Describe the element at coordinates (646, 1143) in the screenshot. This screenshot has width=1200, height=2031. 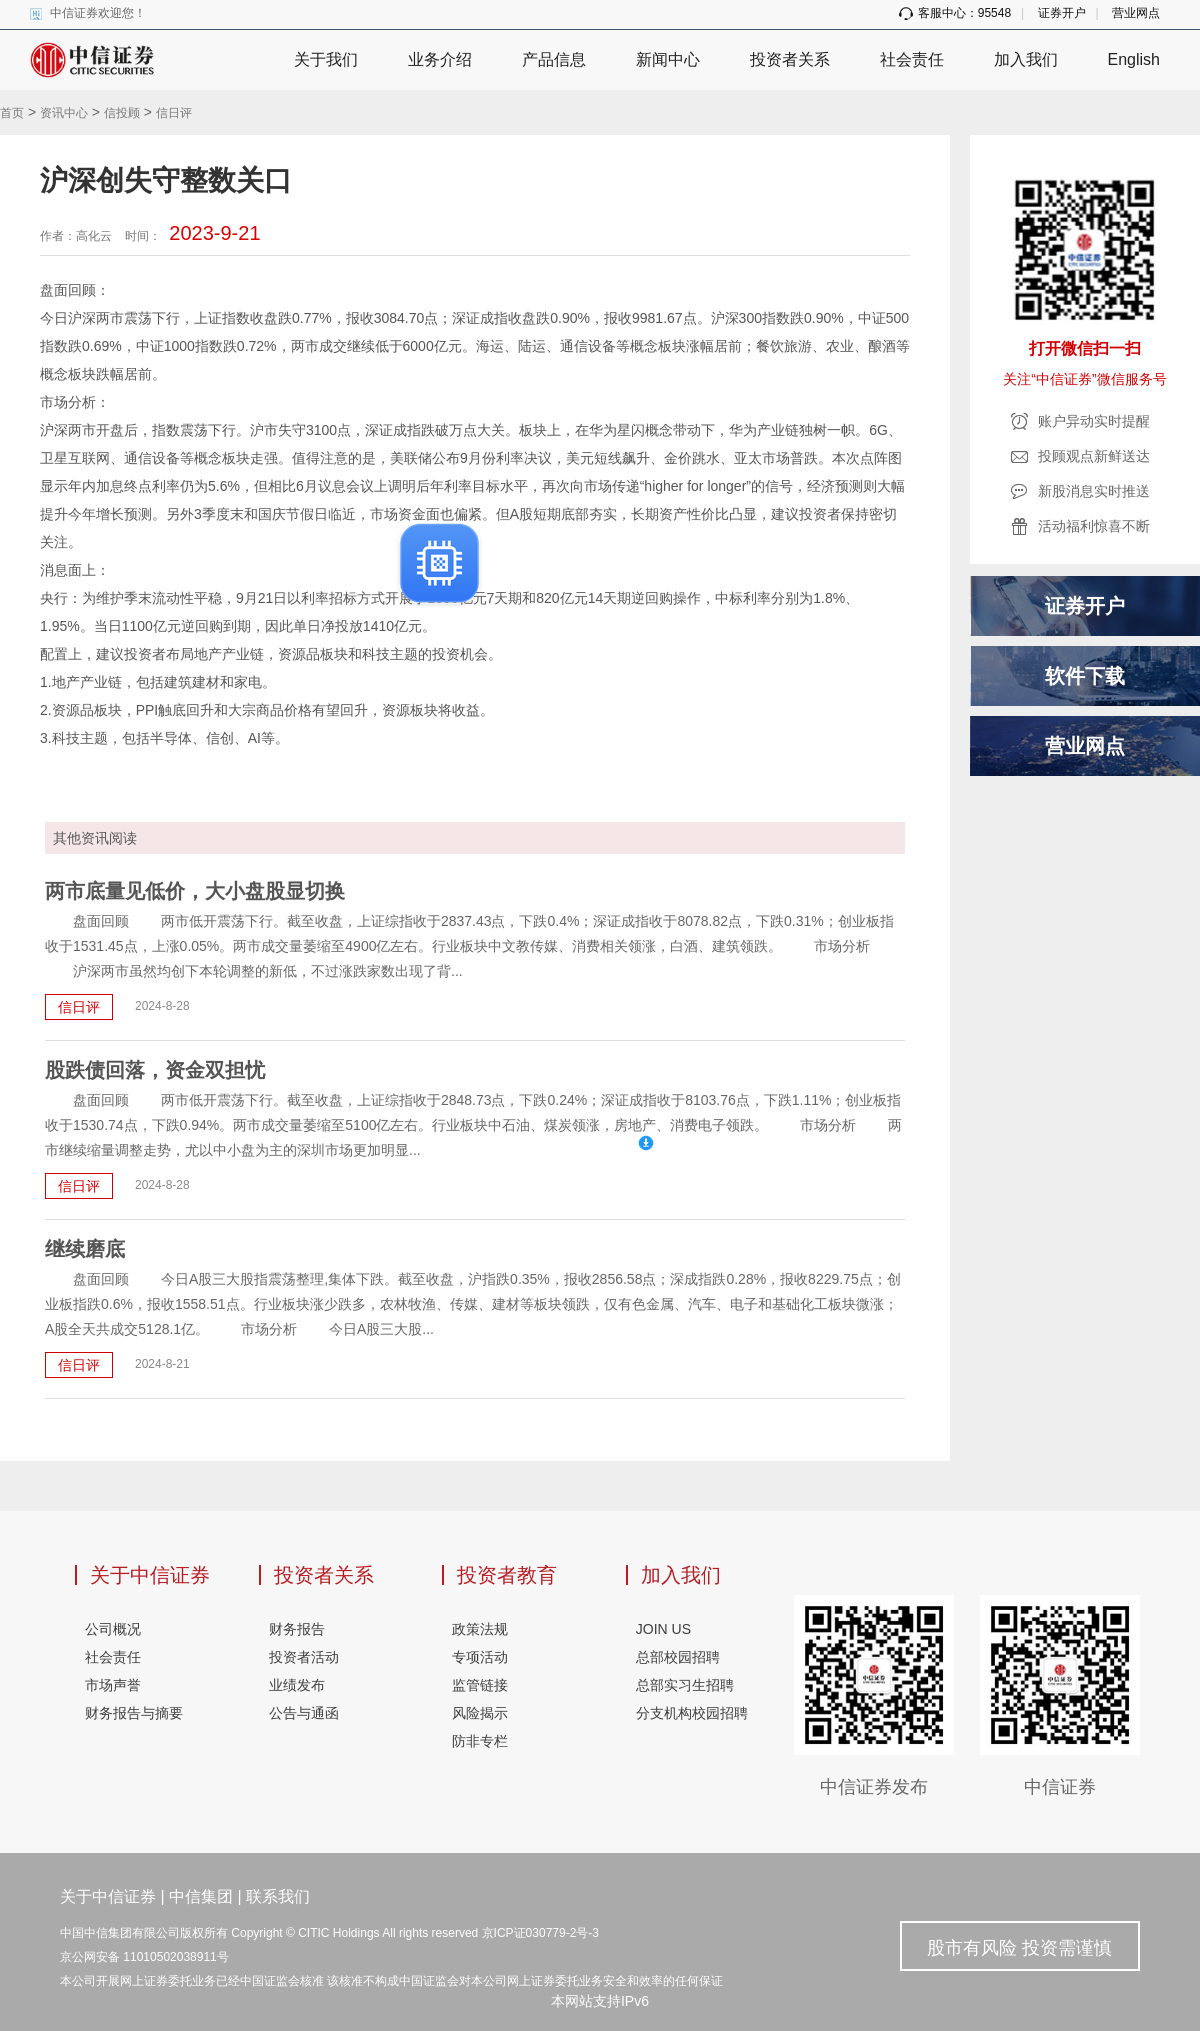
I see `indicates a downloaded or downloading file` at that location.